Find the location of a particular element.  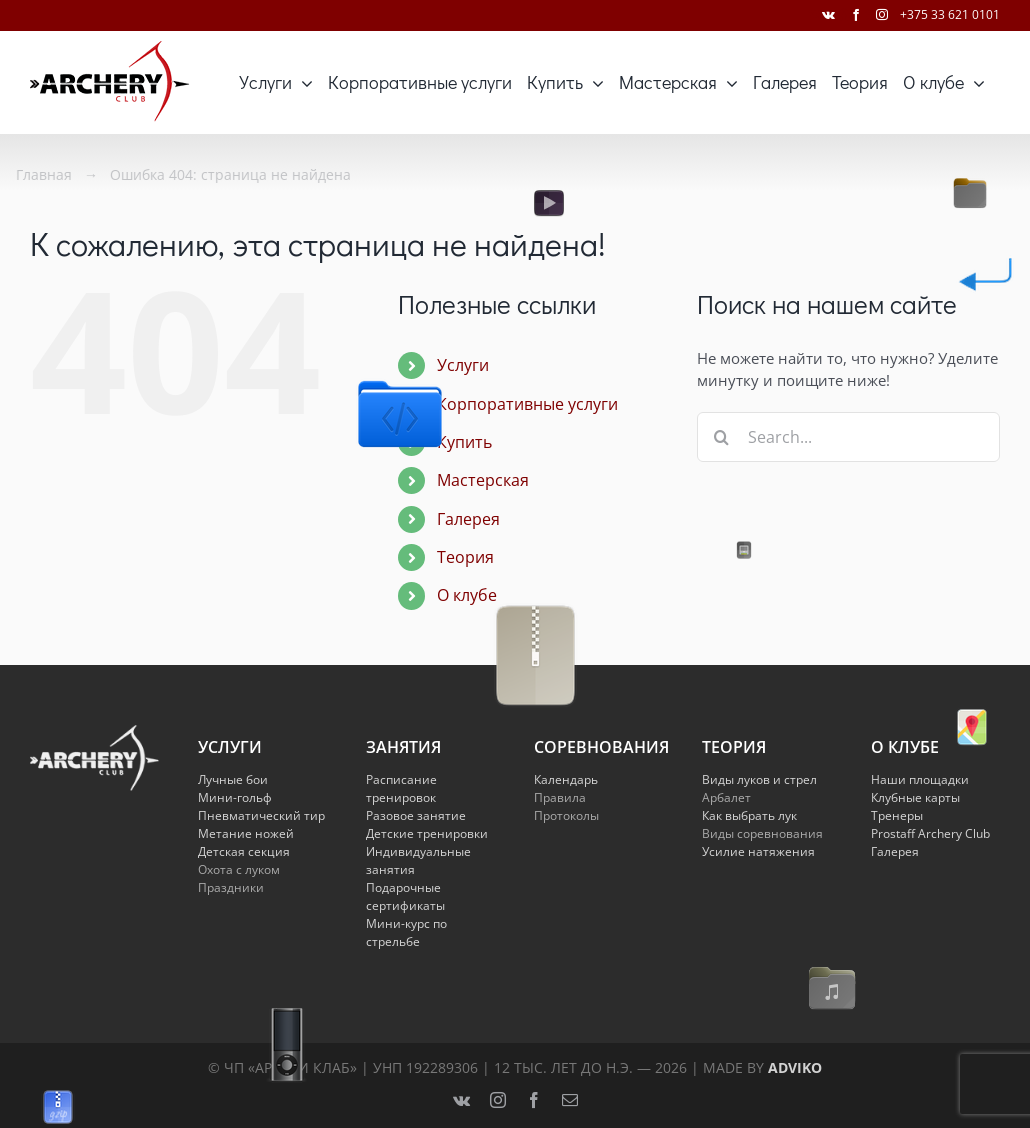

video file type indicator is located at coordinates (549, 202).